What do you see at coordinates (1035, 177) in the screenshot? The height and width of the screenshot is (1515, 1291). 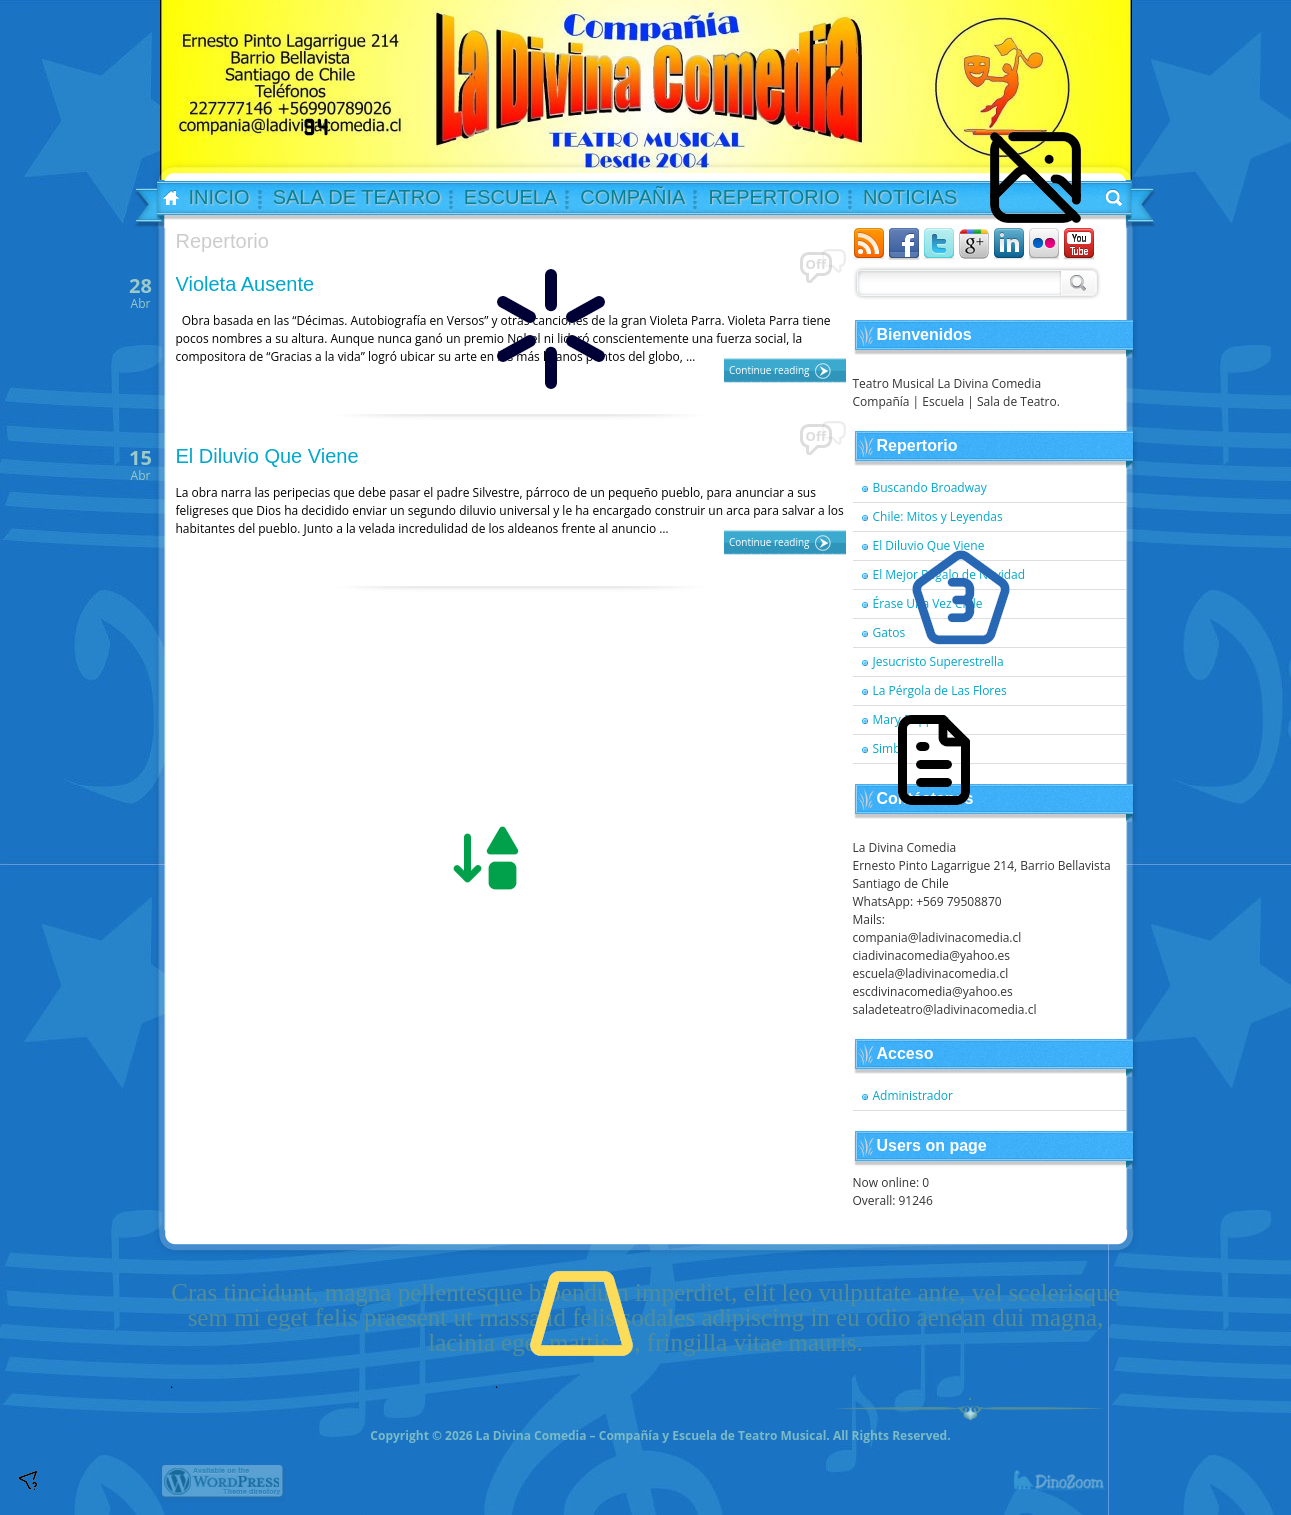 I see `image unavailable or cannot be displayed` at bounding box center [1035, 177].